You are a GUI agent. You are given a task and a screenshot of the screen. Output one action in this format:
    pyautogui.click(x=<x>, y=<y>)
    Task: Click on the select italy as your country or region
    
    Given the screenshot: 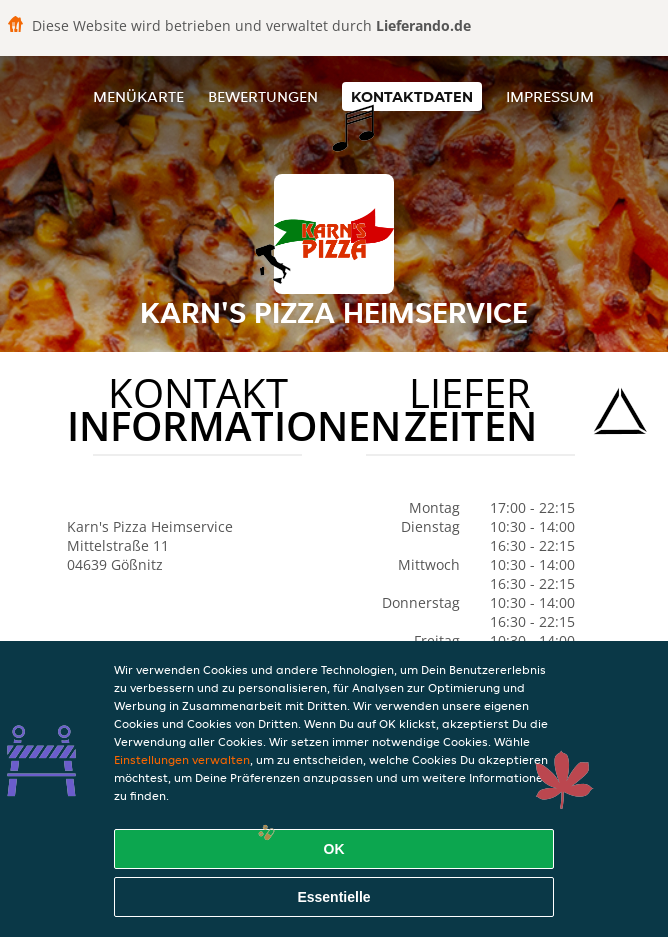 What is the action you would take?
    pyautogui.click(x=273, y=264)
    